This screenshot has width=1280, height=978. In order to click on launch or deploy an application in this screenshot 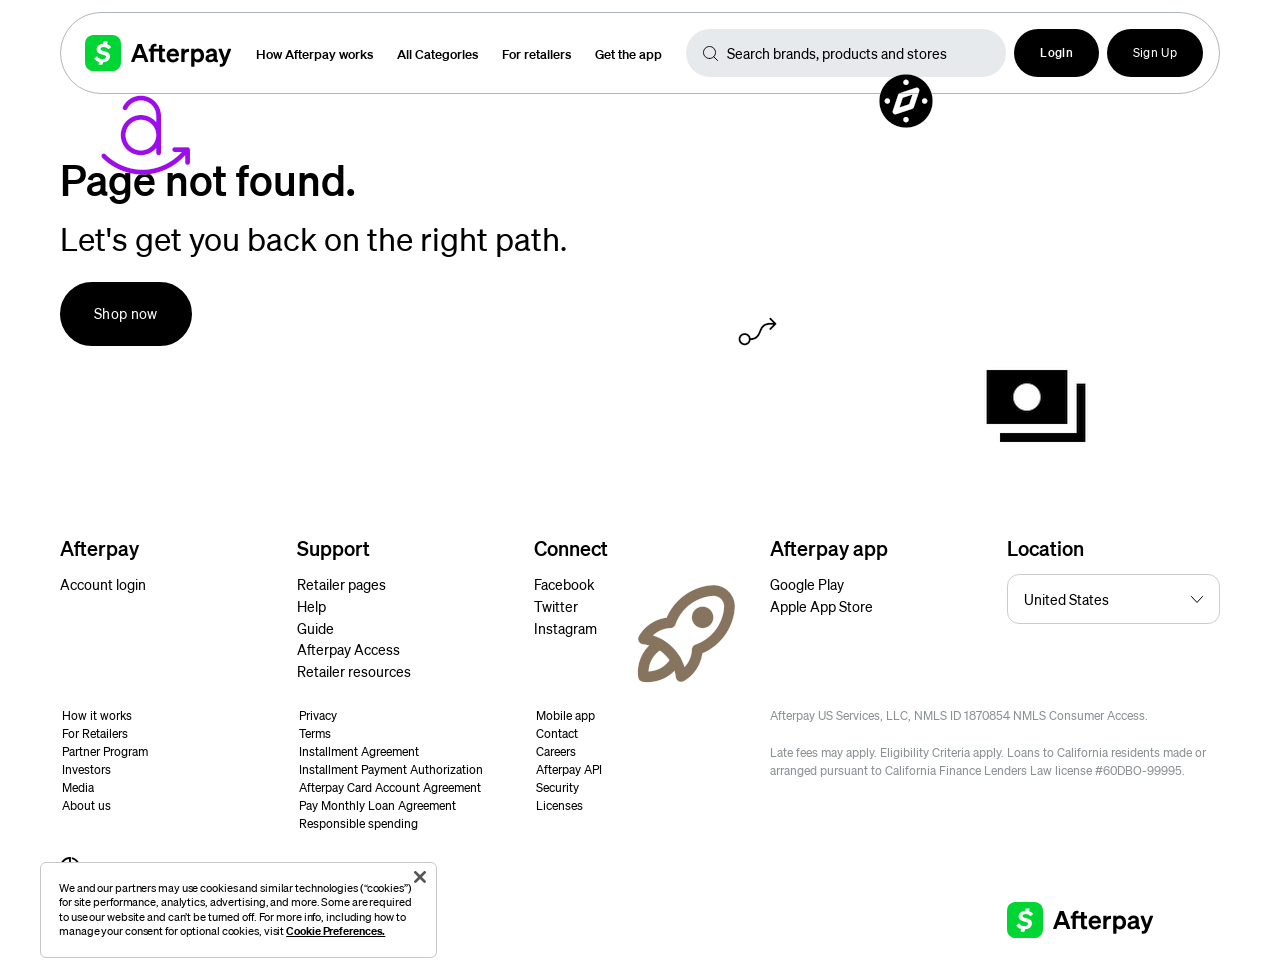, I will do `click(686, 633)`.